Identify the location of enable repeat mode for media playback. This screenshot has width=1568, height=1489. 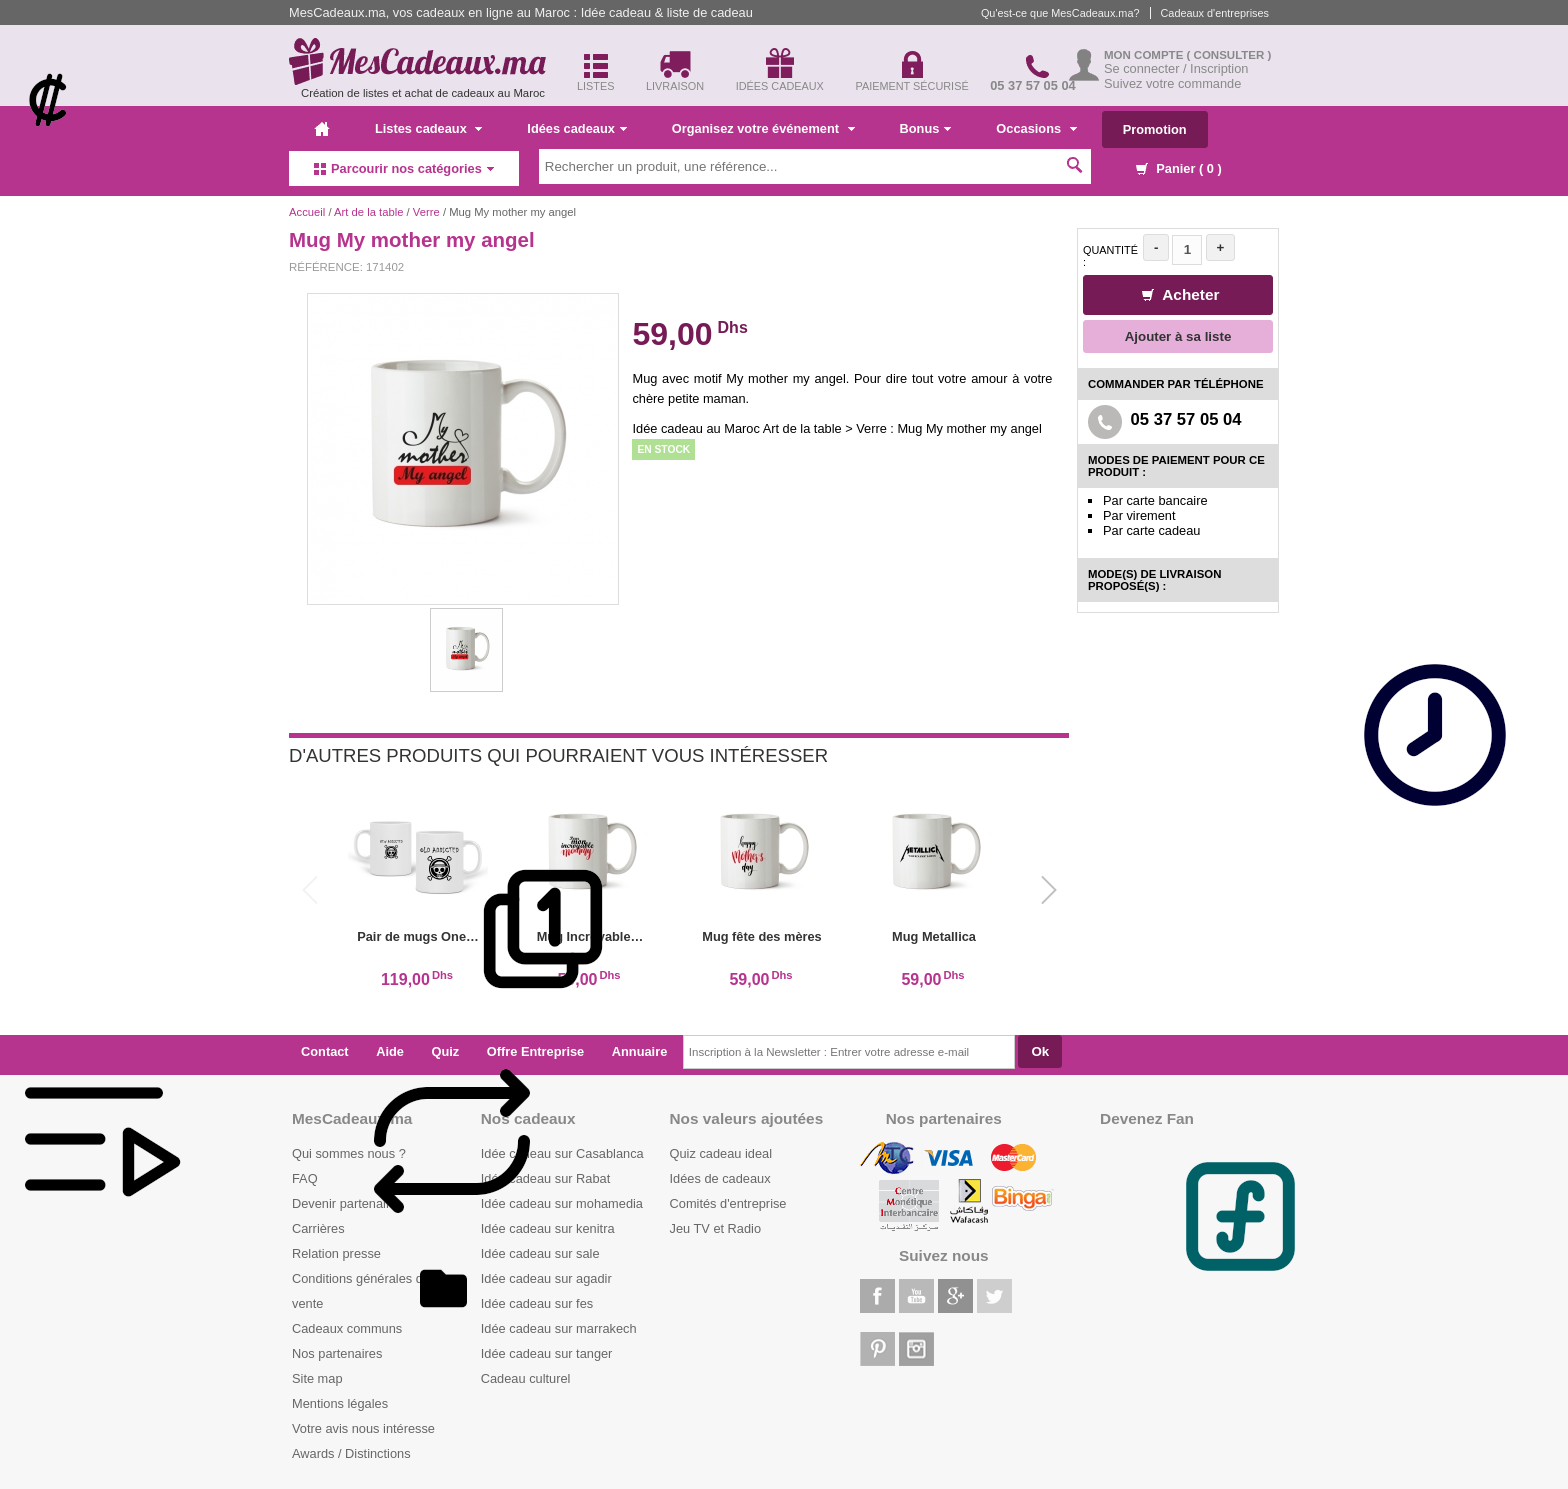
(452, 1141).